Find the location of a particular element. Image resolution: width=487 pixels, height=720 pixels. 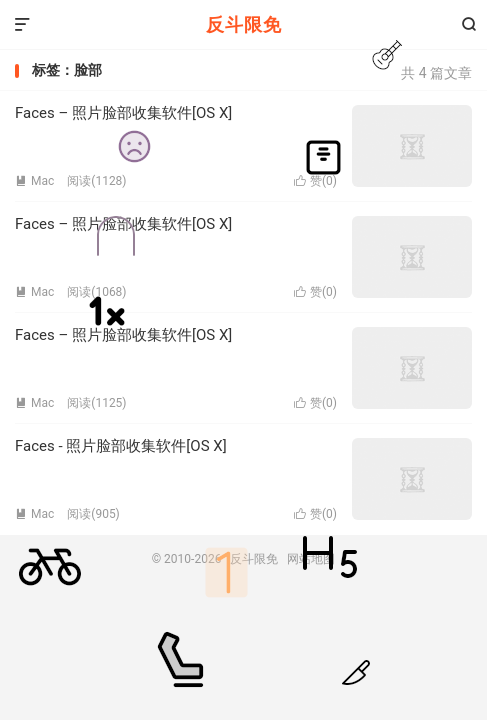

access music or audio content is located at coordinates (387, 55).